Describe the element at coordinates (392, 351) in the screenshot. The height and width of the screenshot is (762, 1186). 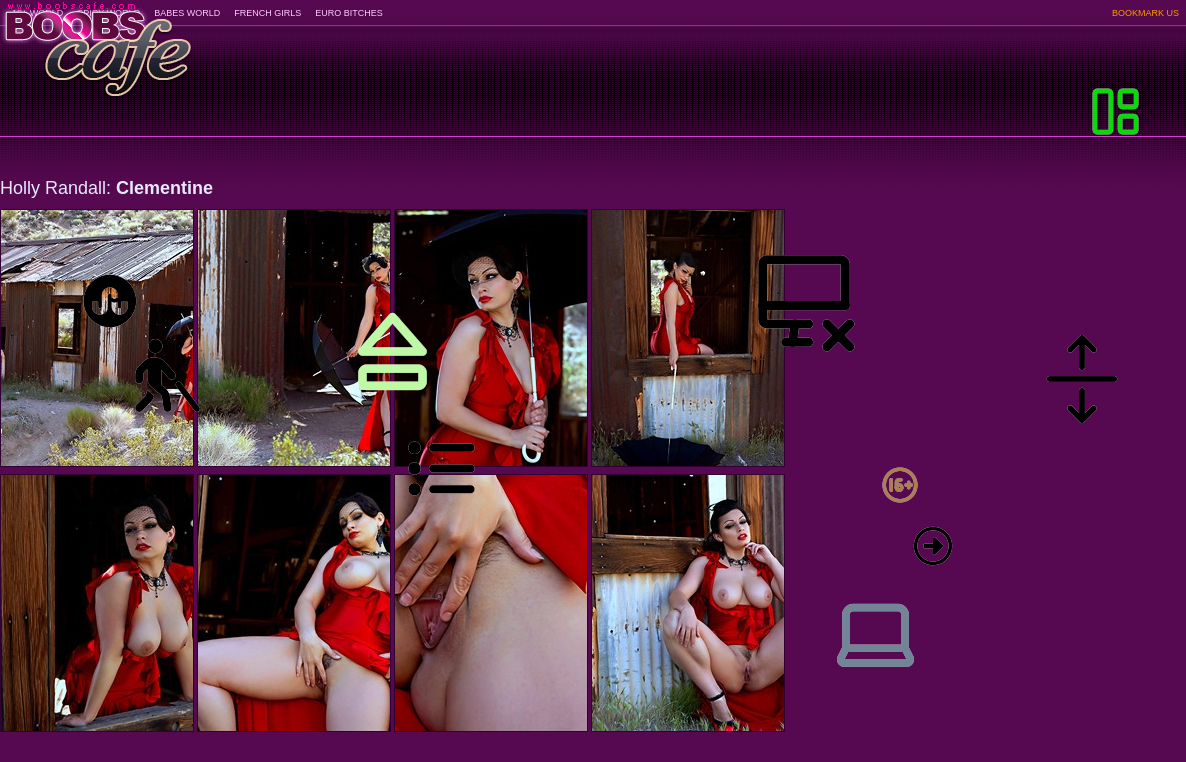
I see `eject media or disc from player` at that location.